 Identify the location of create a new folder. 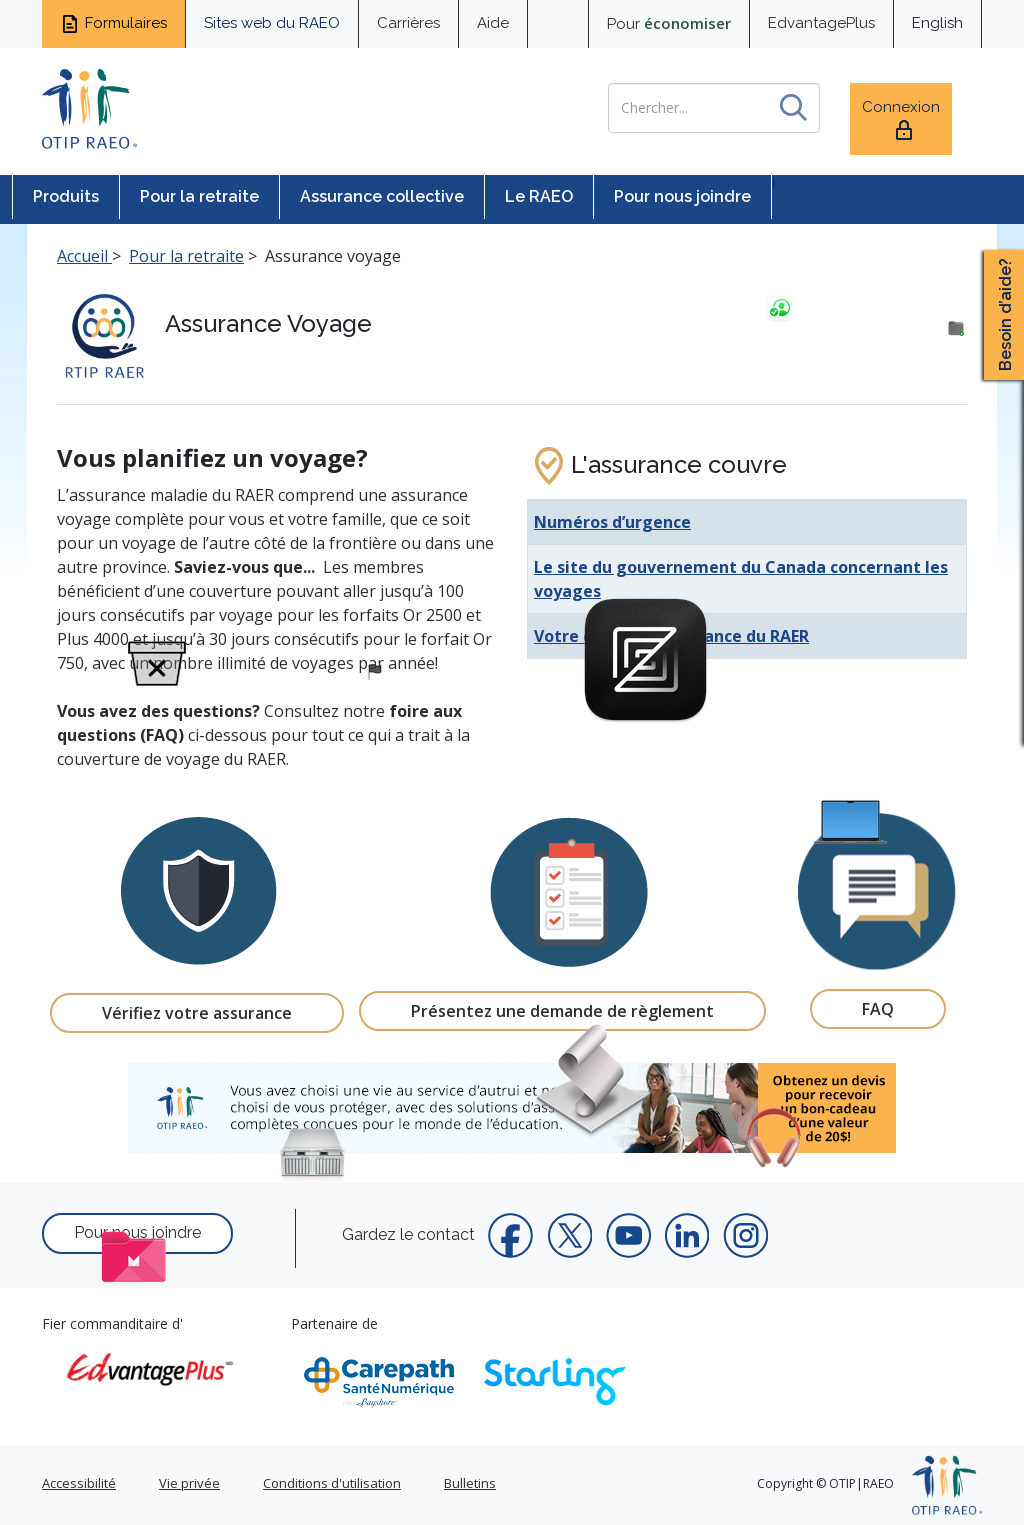
(956, 328).